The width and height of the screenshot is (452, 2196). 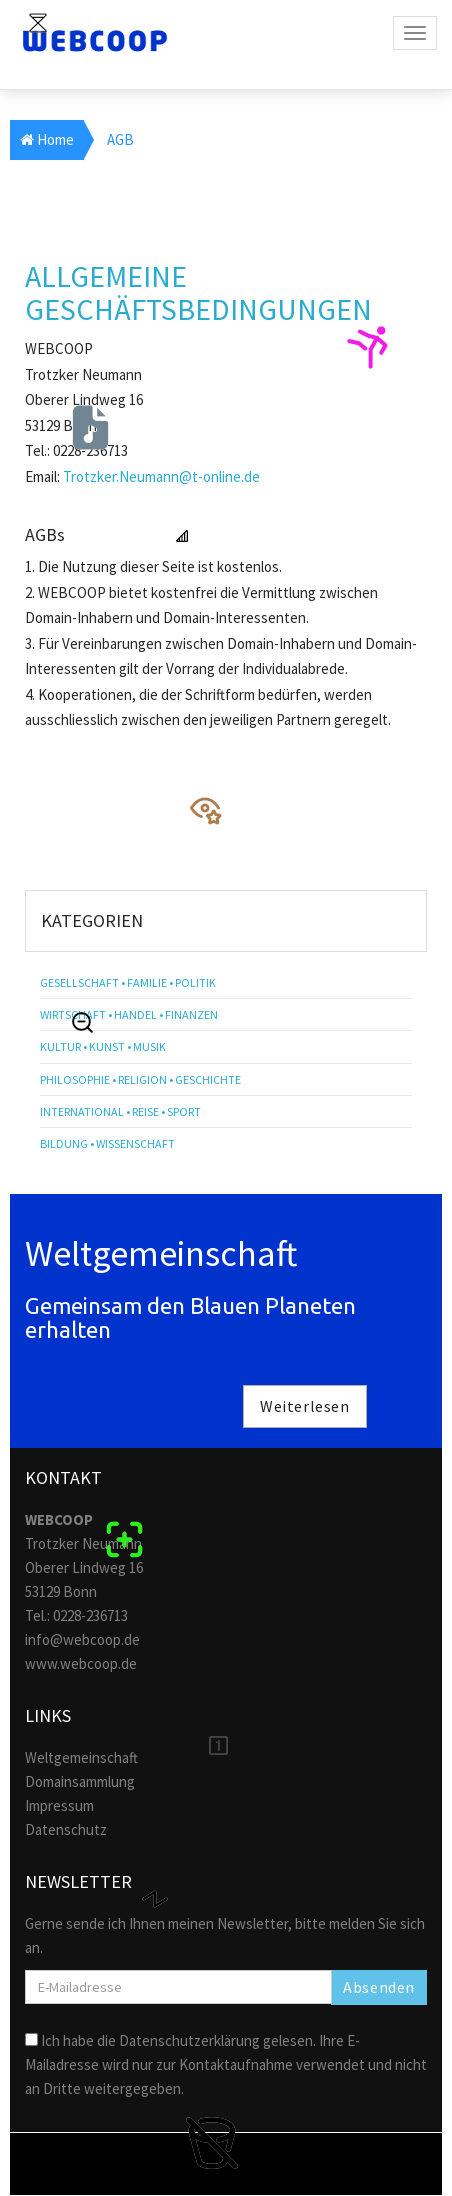 What do you see at coordinates (124, 1539) in the screenshot?
I see `center or focus on current location` at bounding box center [124, 1539].